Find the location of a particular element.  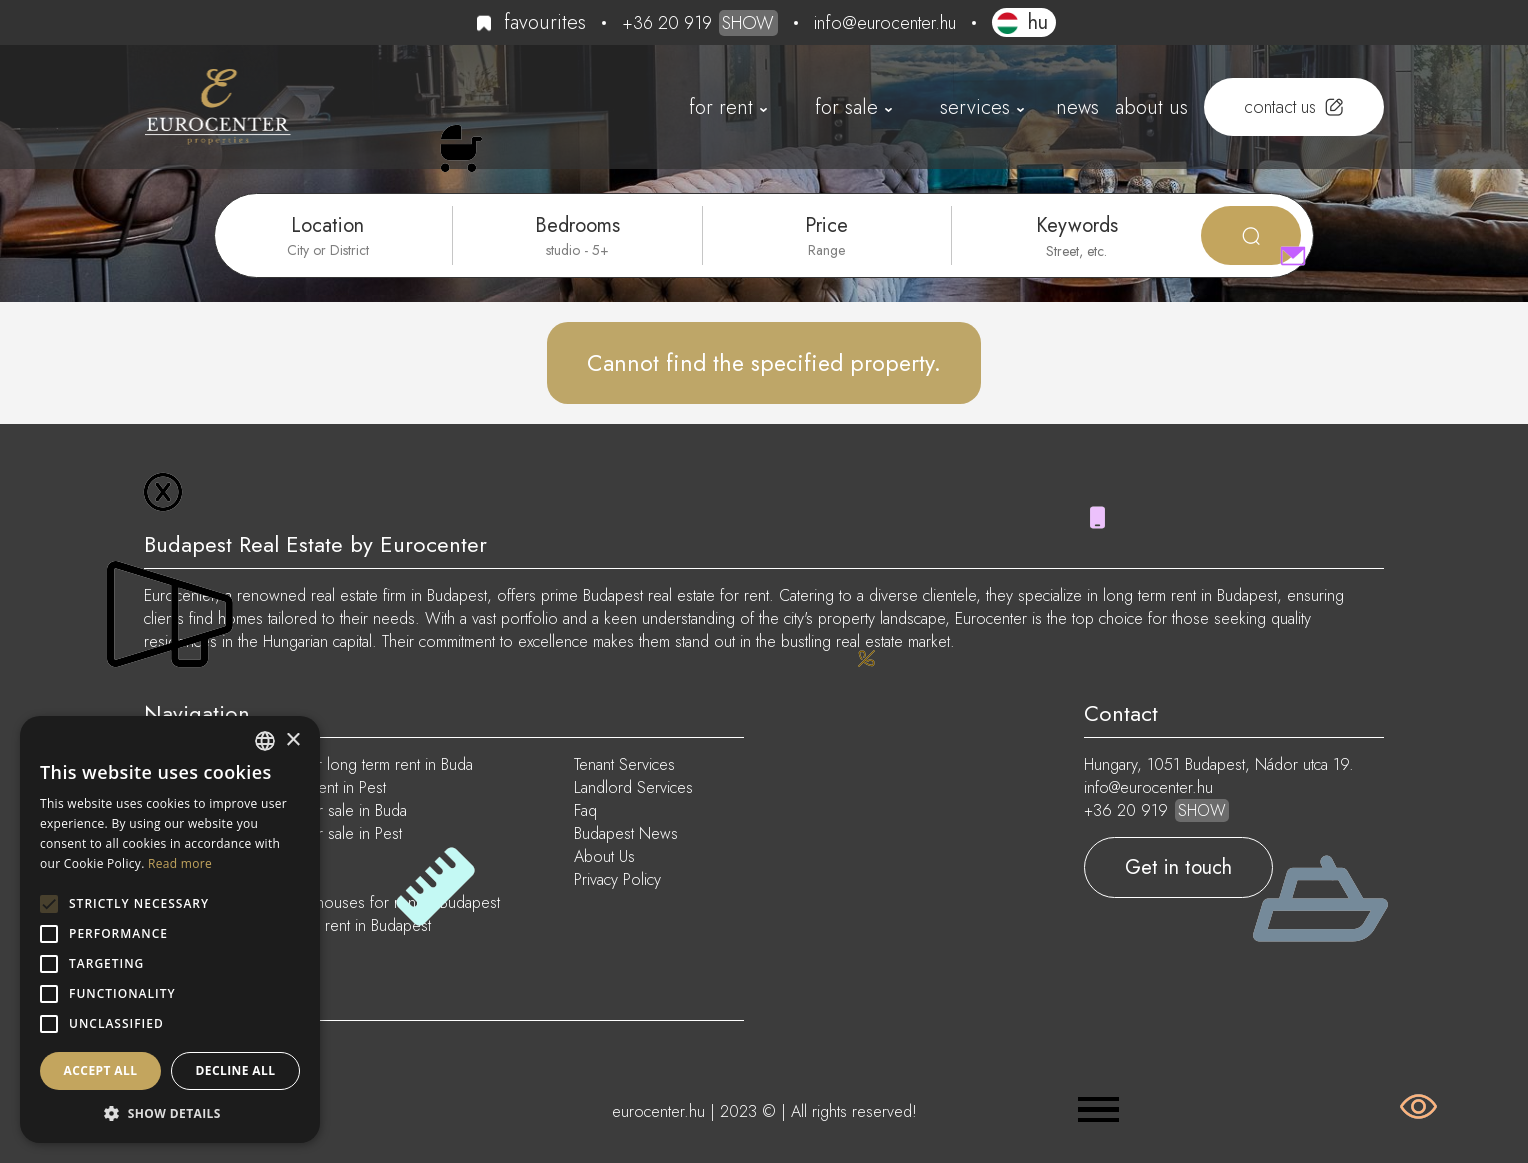

access baby or parenting-related features is located at coordinates (458, 148).